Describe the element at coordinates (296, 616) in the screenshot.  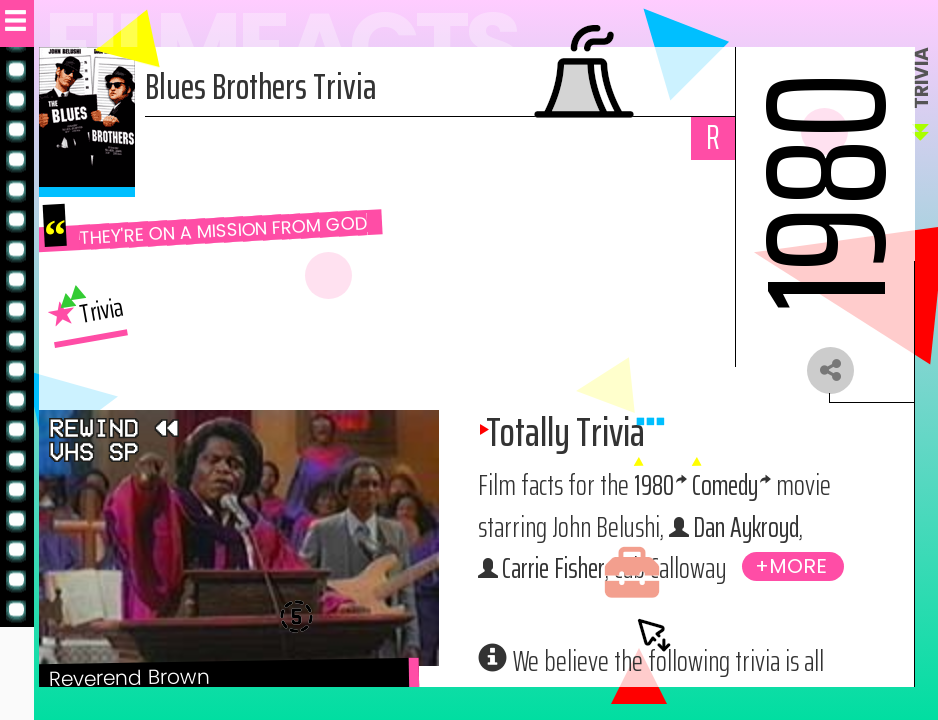
I see `step 5 of a multi-step process` at that location.